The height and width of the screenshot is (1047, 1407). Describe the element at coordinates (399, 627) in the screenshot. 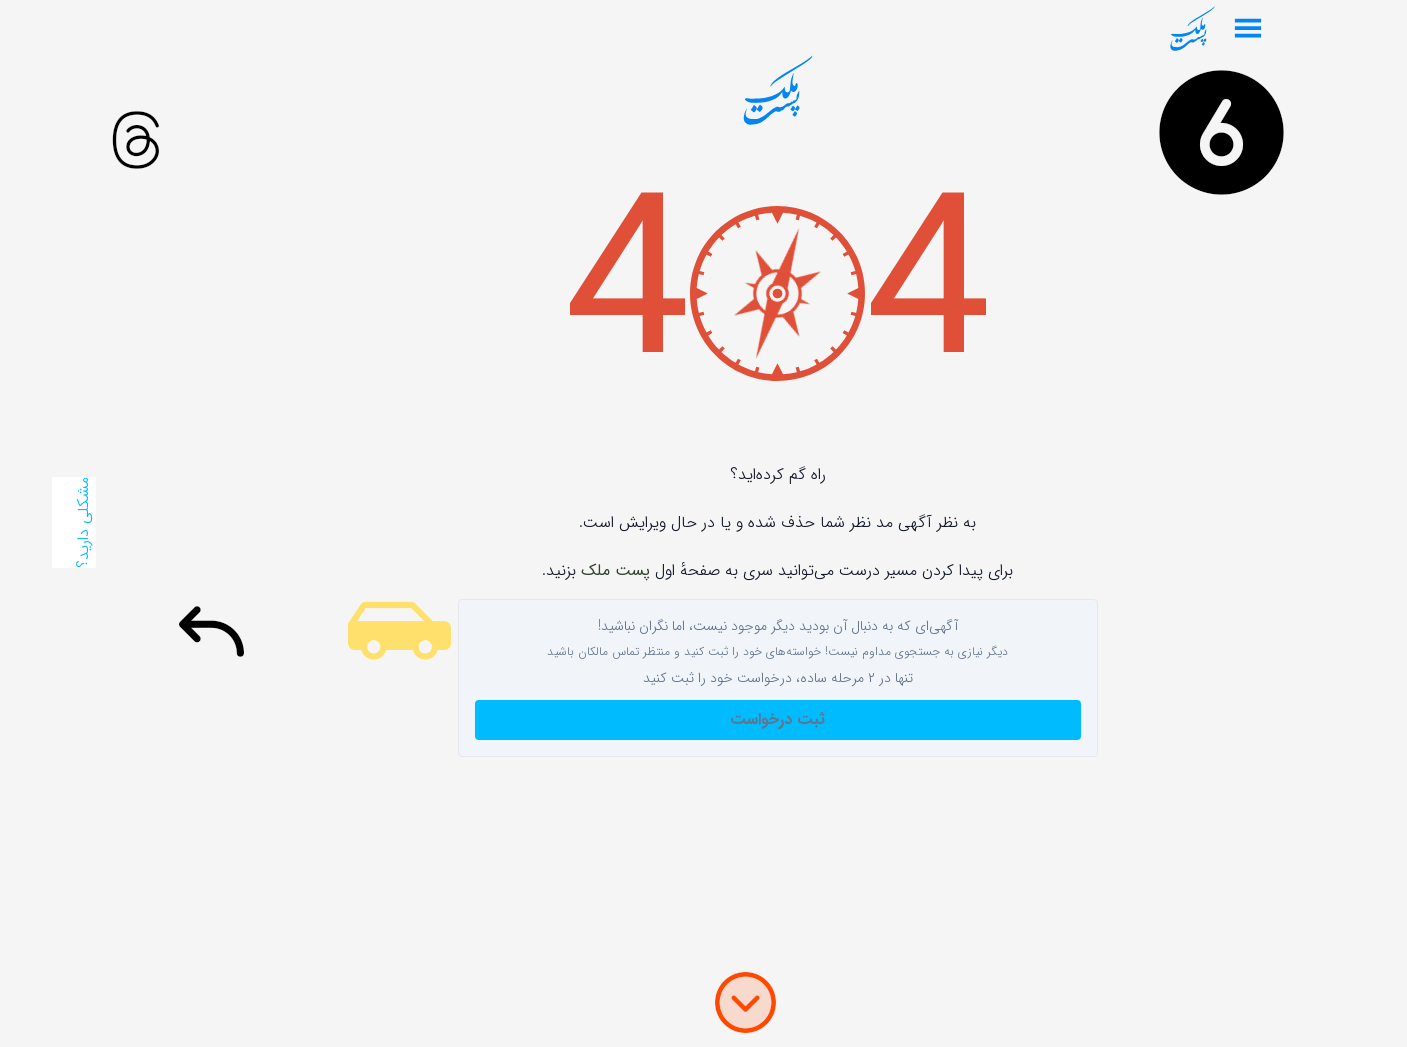

I see `access vehicle or car-related settings` at that location.